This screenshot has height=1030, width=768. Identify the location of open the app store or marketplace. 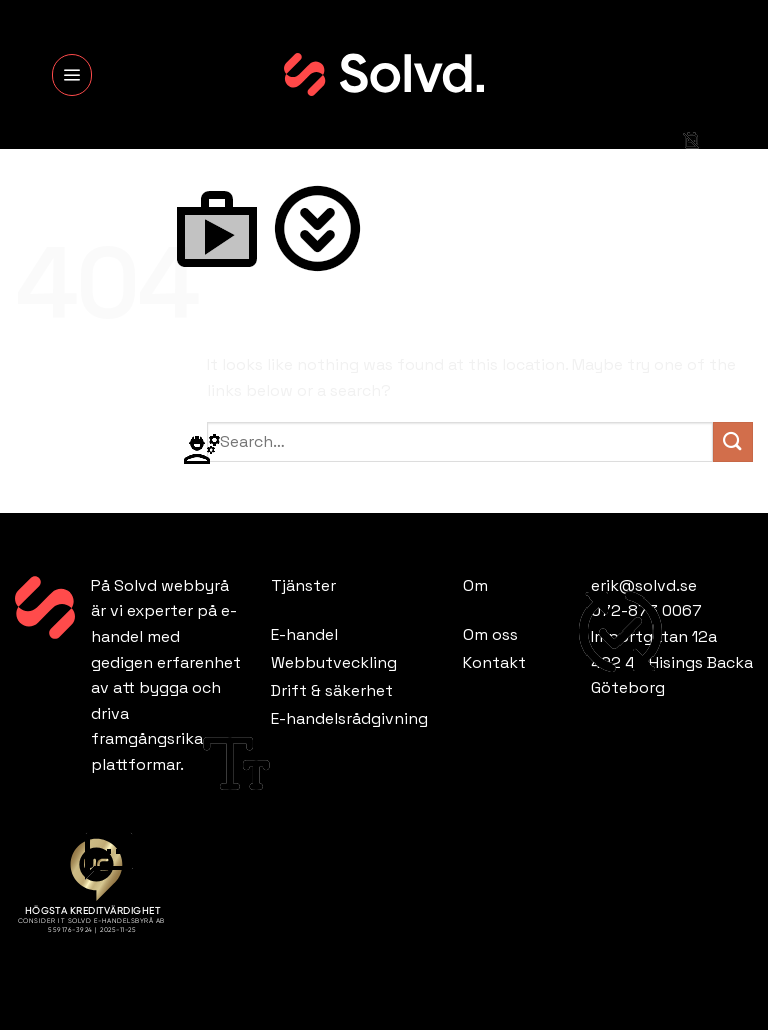
(217, 231).